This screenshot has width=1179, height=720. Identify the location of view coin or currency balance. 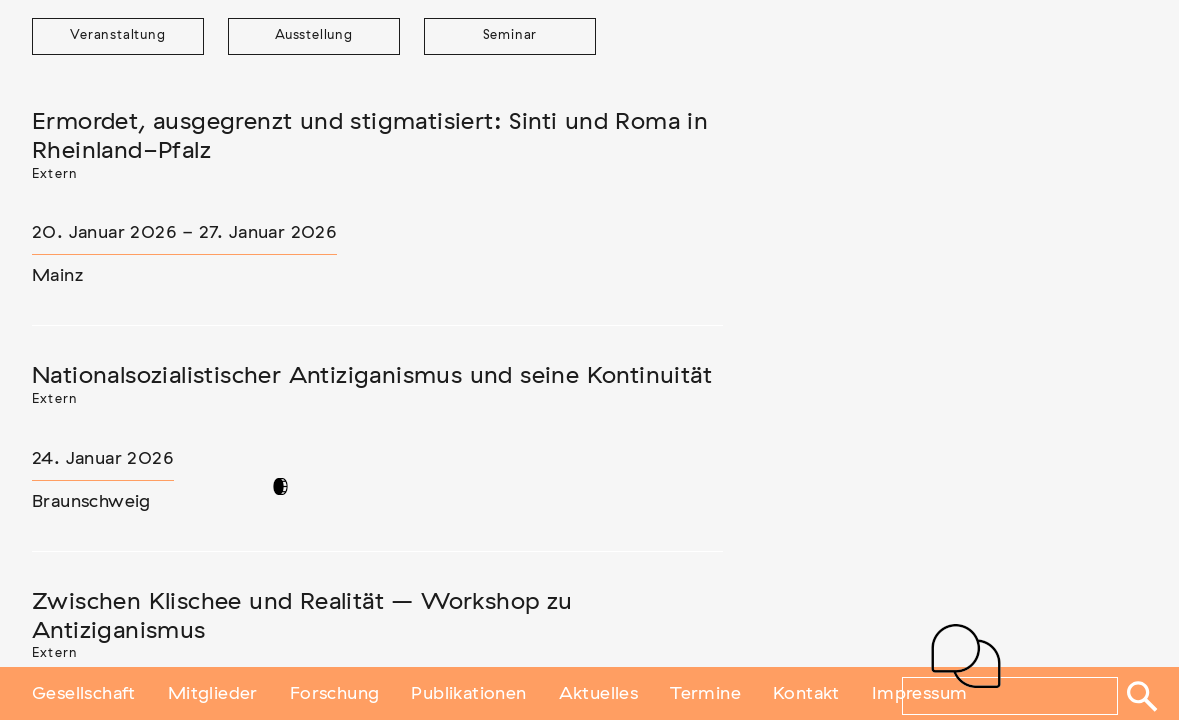
(280, 486).